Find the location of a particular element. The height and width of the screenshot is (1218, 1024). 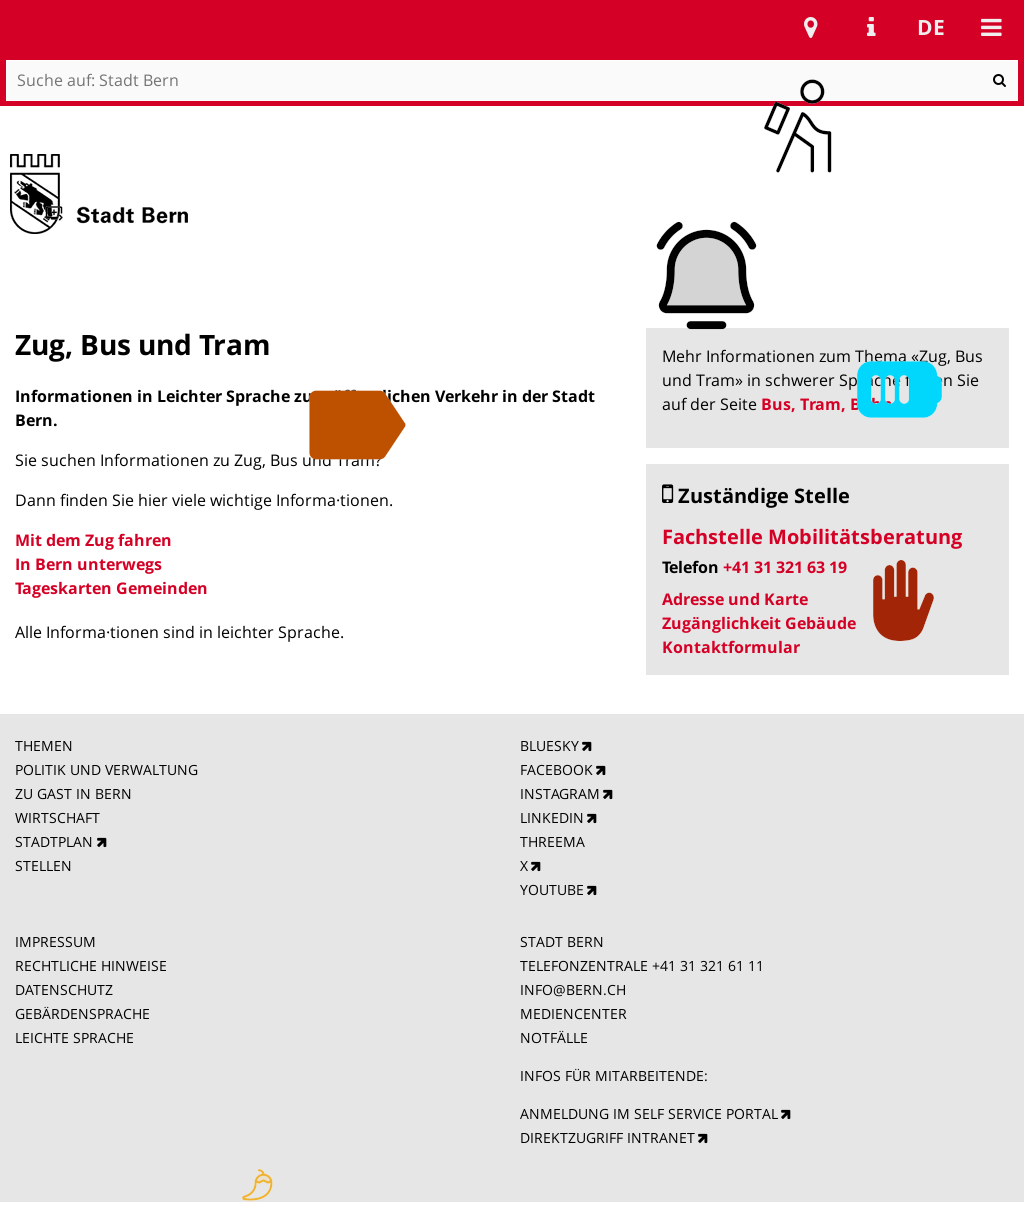

indicates battery at approximately 75% charge is located at coordinates (899, 389).